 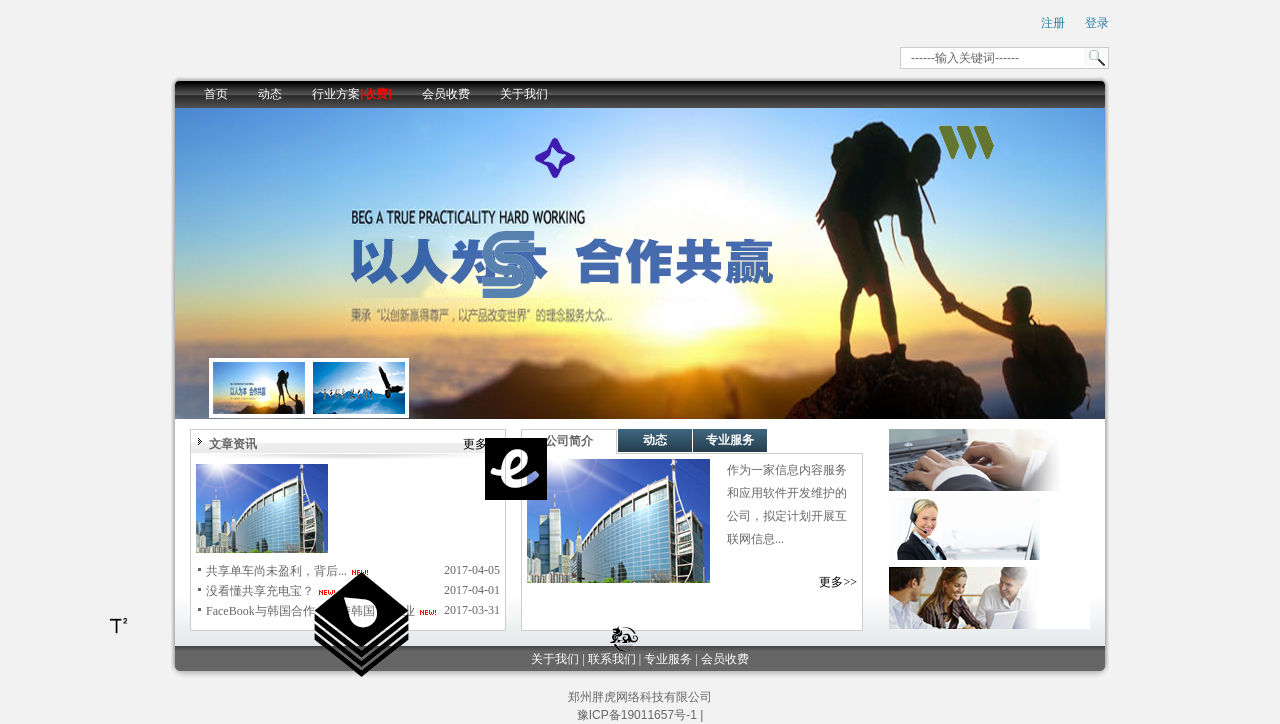 I want to click on format text as superscript, so click(x=118, y=625).